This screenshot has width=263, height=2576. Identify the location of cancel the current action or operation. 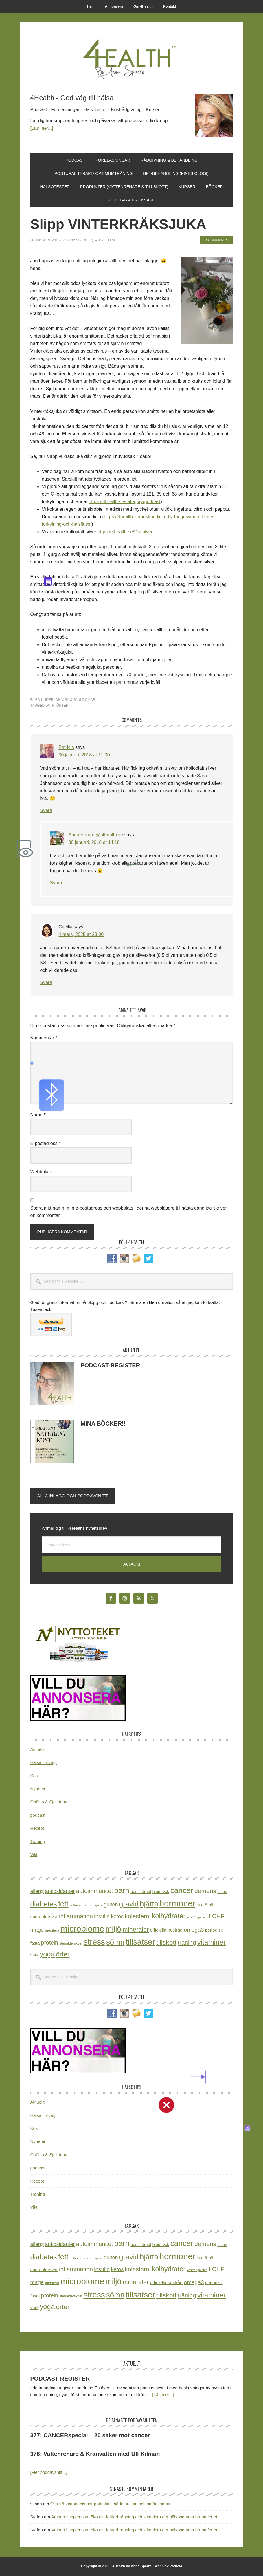
(166, 2105).